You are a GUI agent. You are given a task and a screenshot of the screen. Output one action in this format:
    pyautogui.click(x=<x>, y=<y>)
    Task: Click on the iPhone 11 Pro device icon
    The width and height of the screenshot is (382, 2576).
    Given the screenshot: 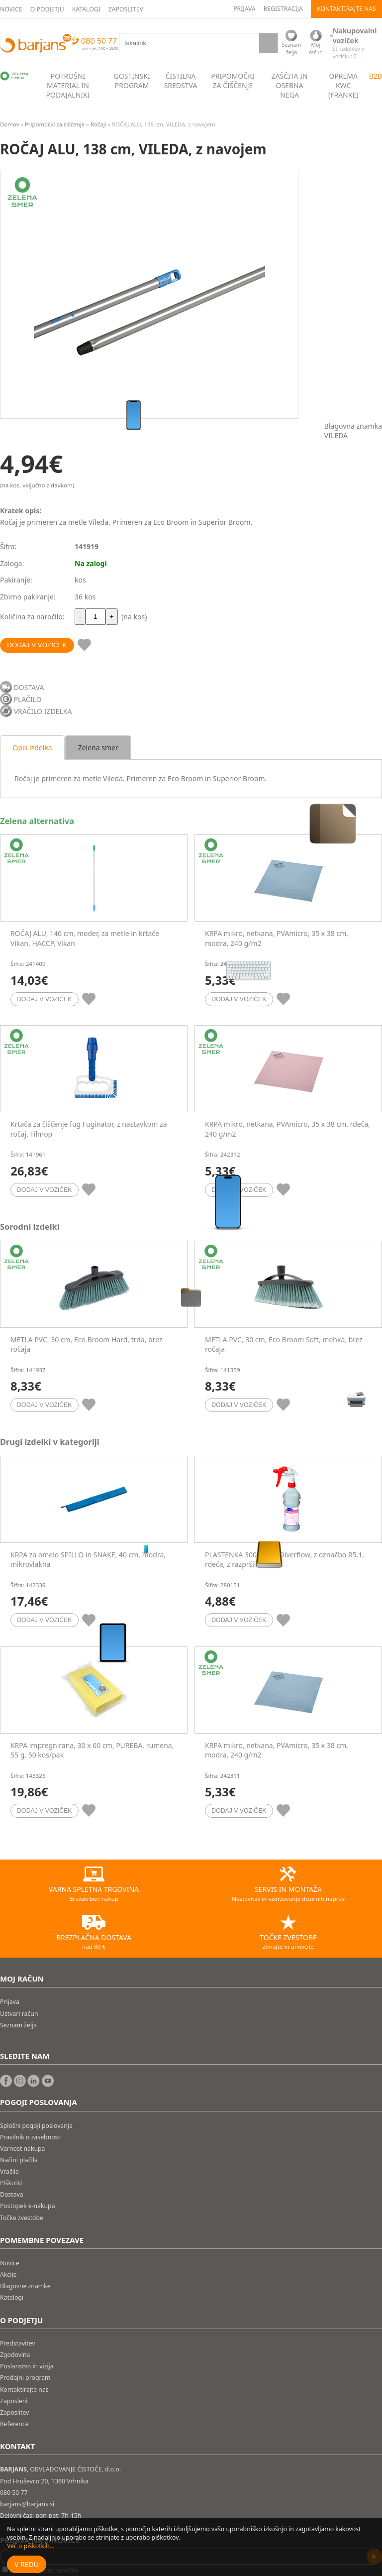 What is the action you would take?
    pyautogui.click(x=133, y=415)
    